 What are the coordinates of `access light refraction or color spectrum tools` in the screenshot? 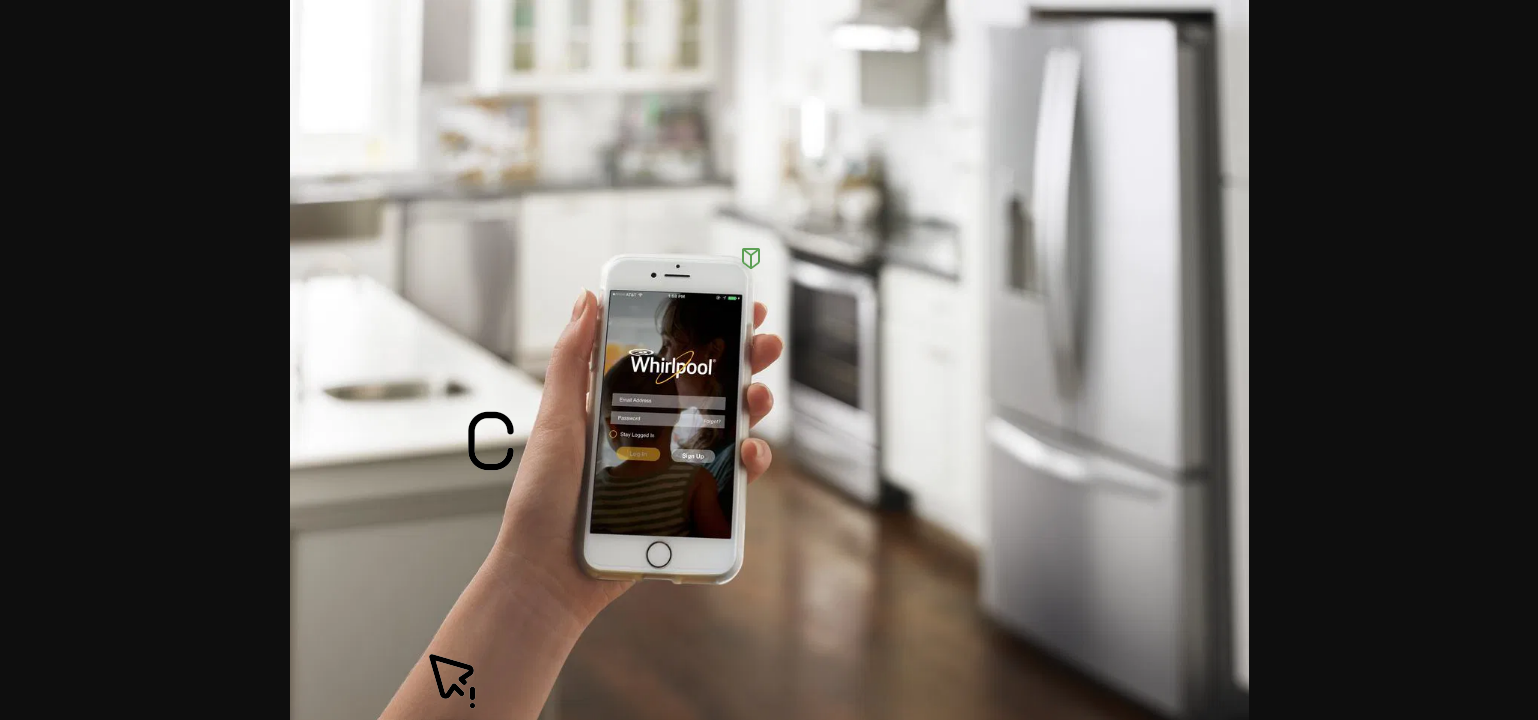 It's located at (751, 258).